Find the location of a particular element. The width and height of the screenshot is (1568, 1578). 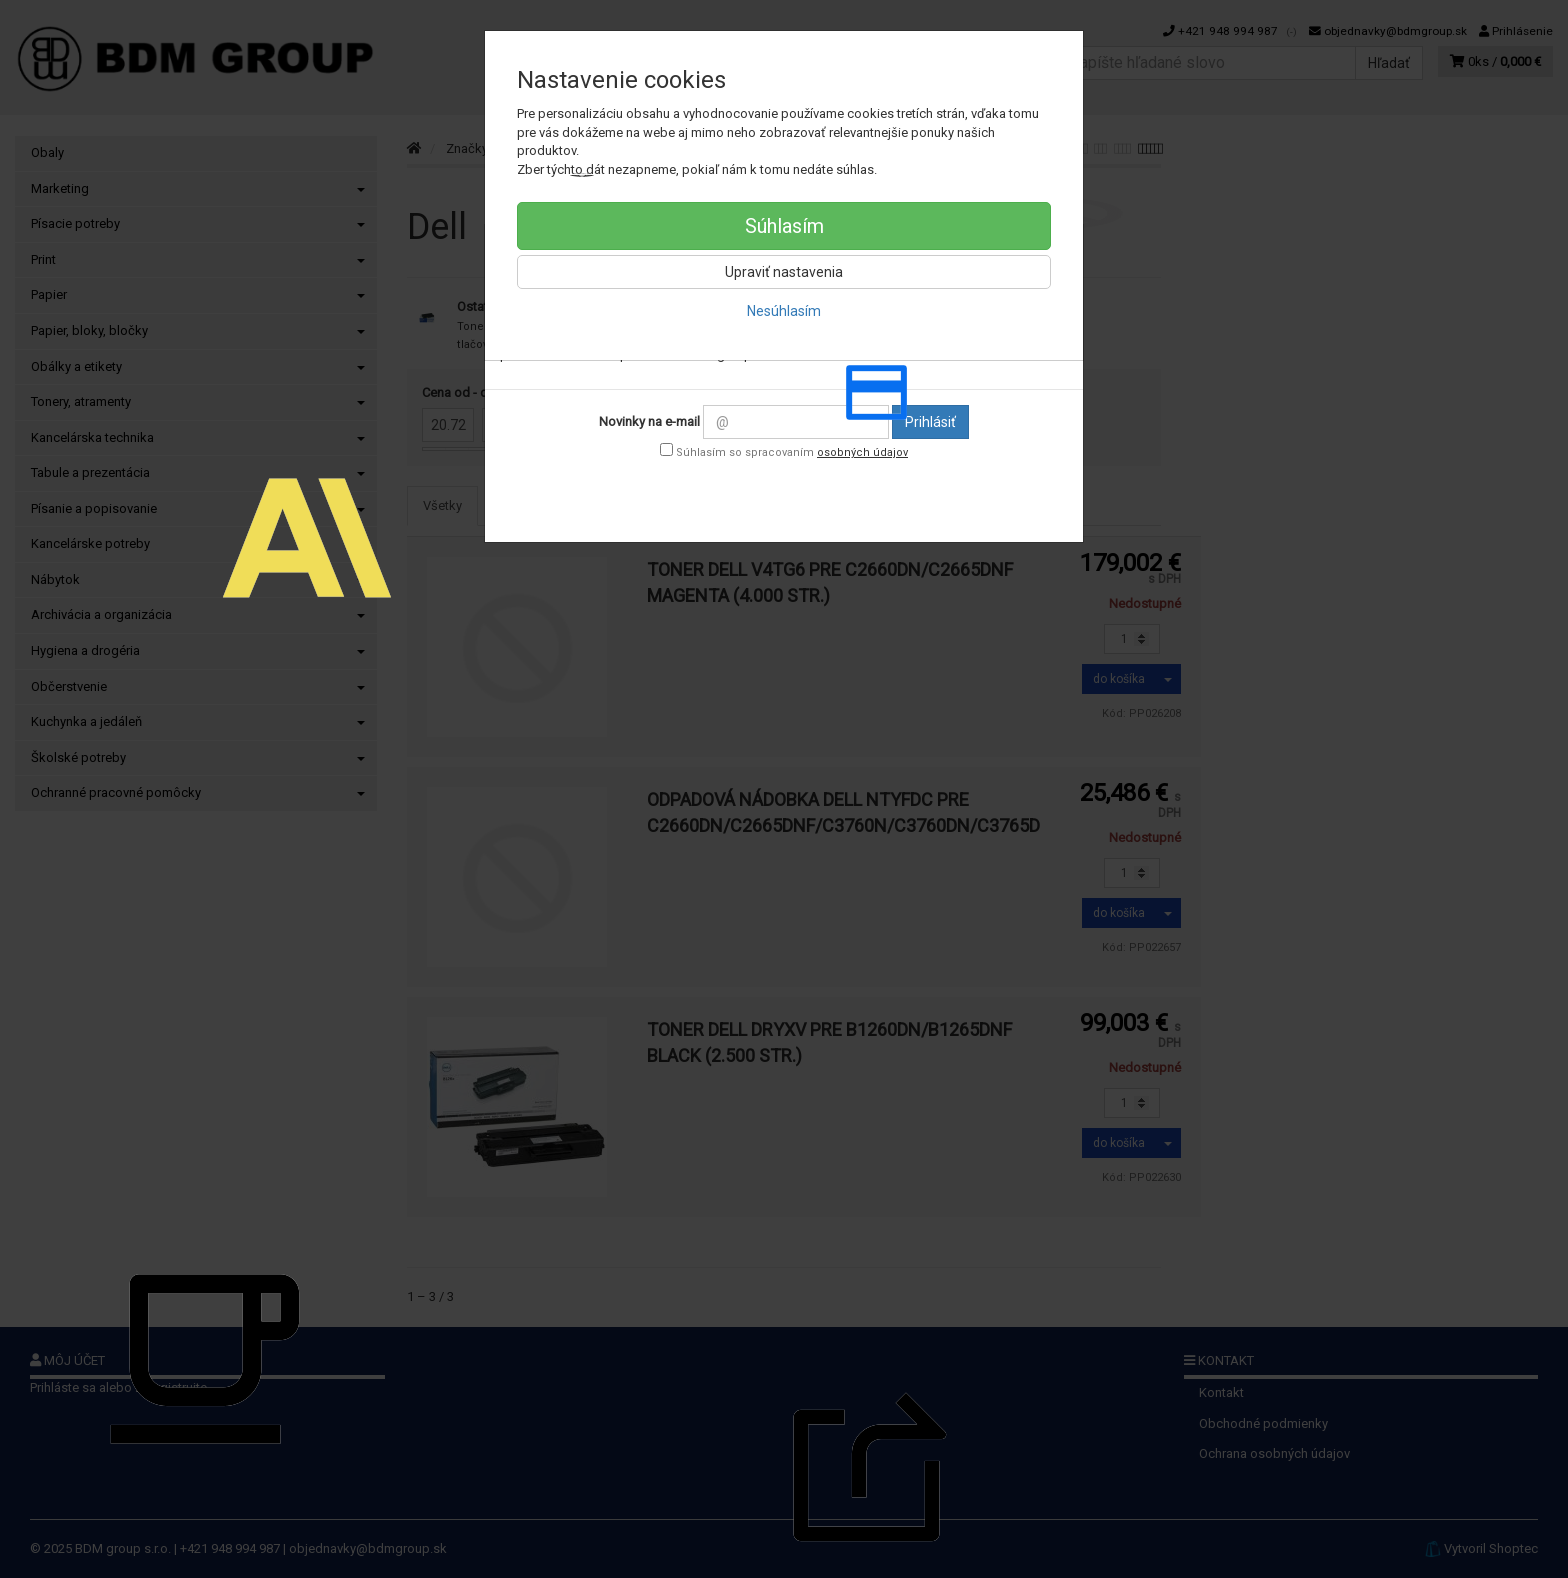

chrysler brand logo is located at coordinates (582, 175).